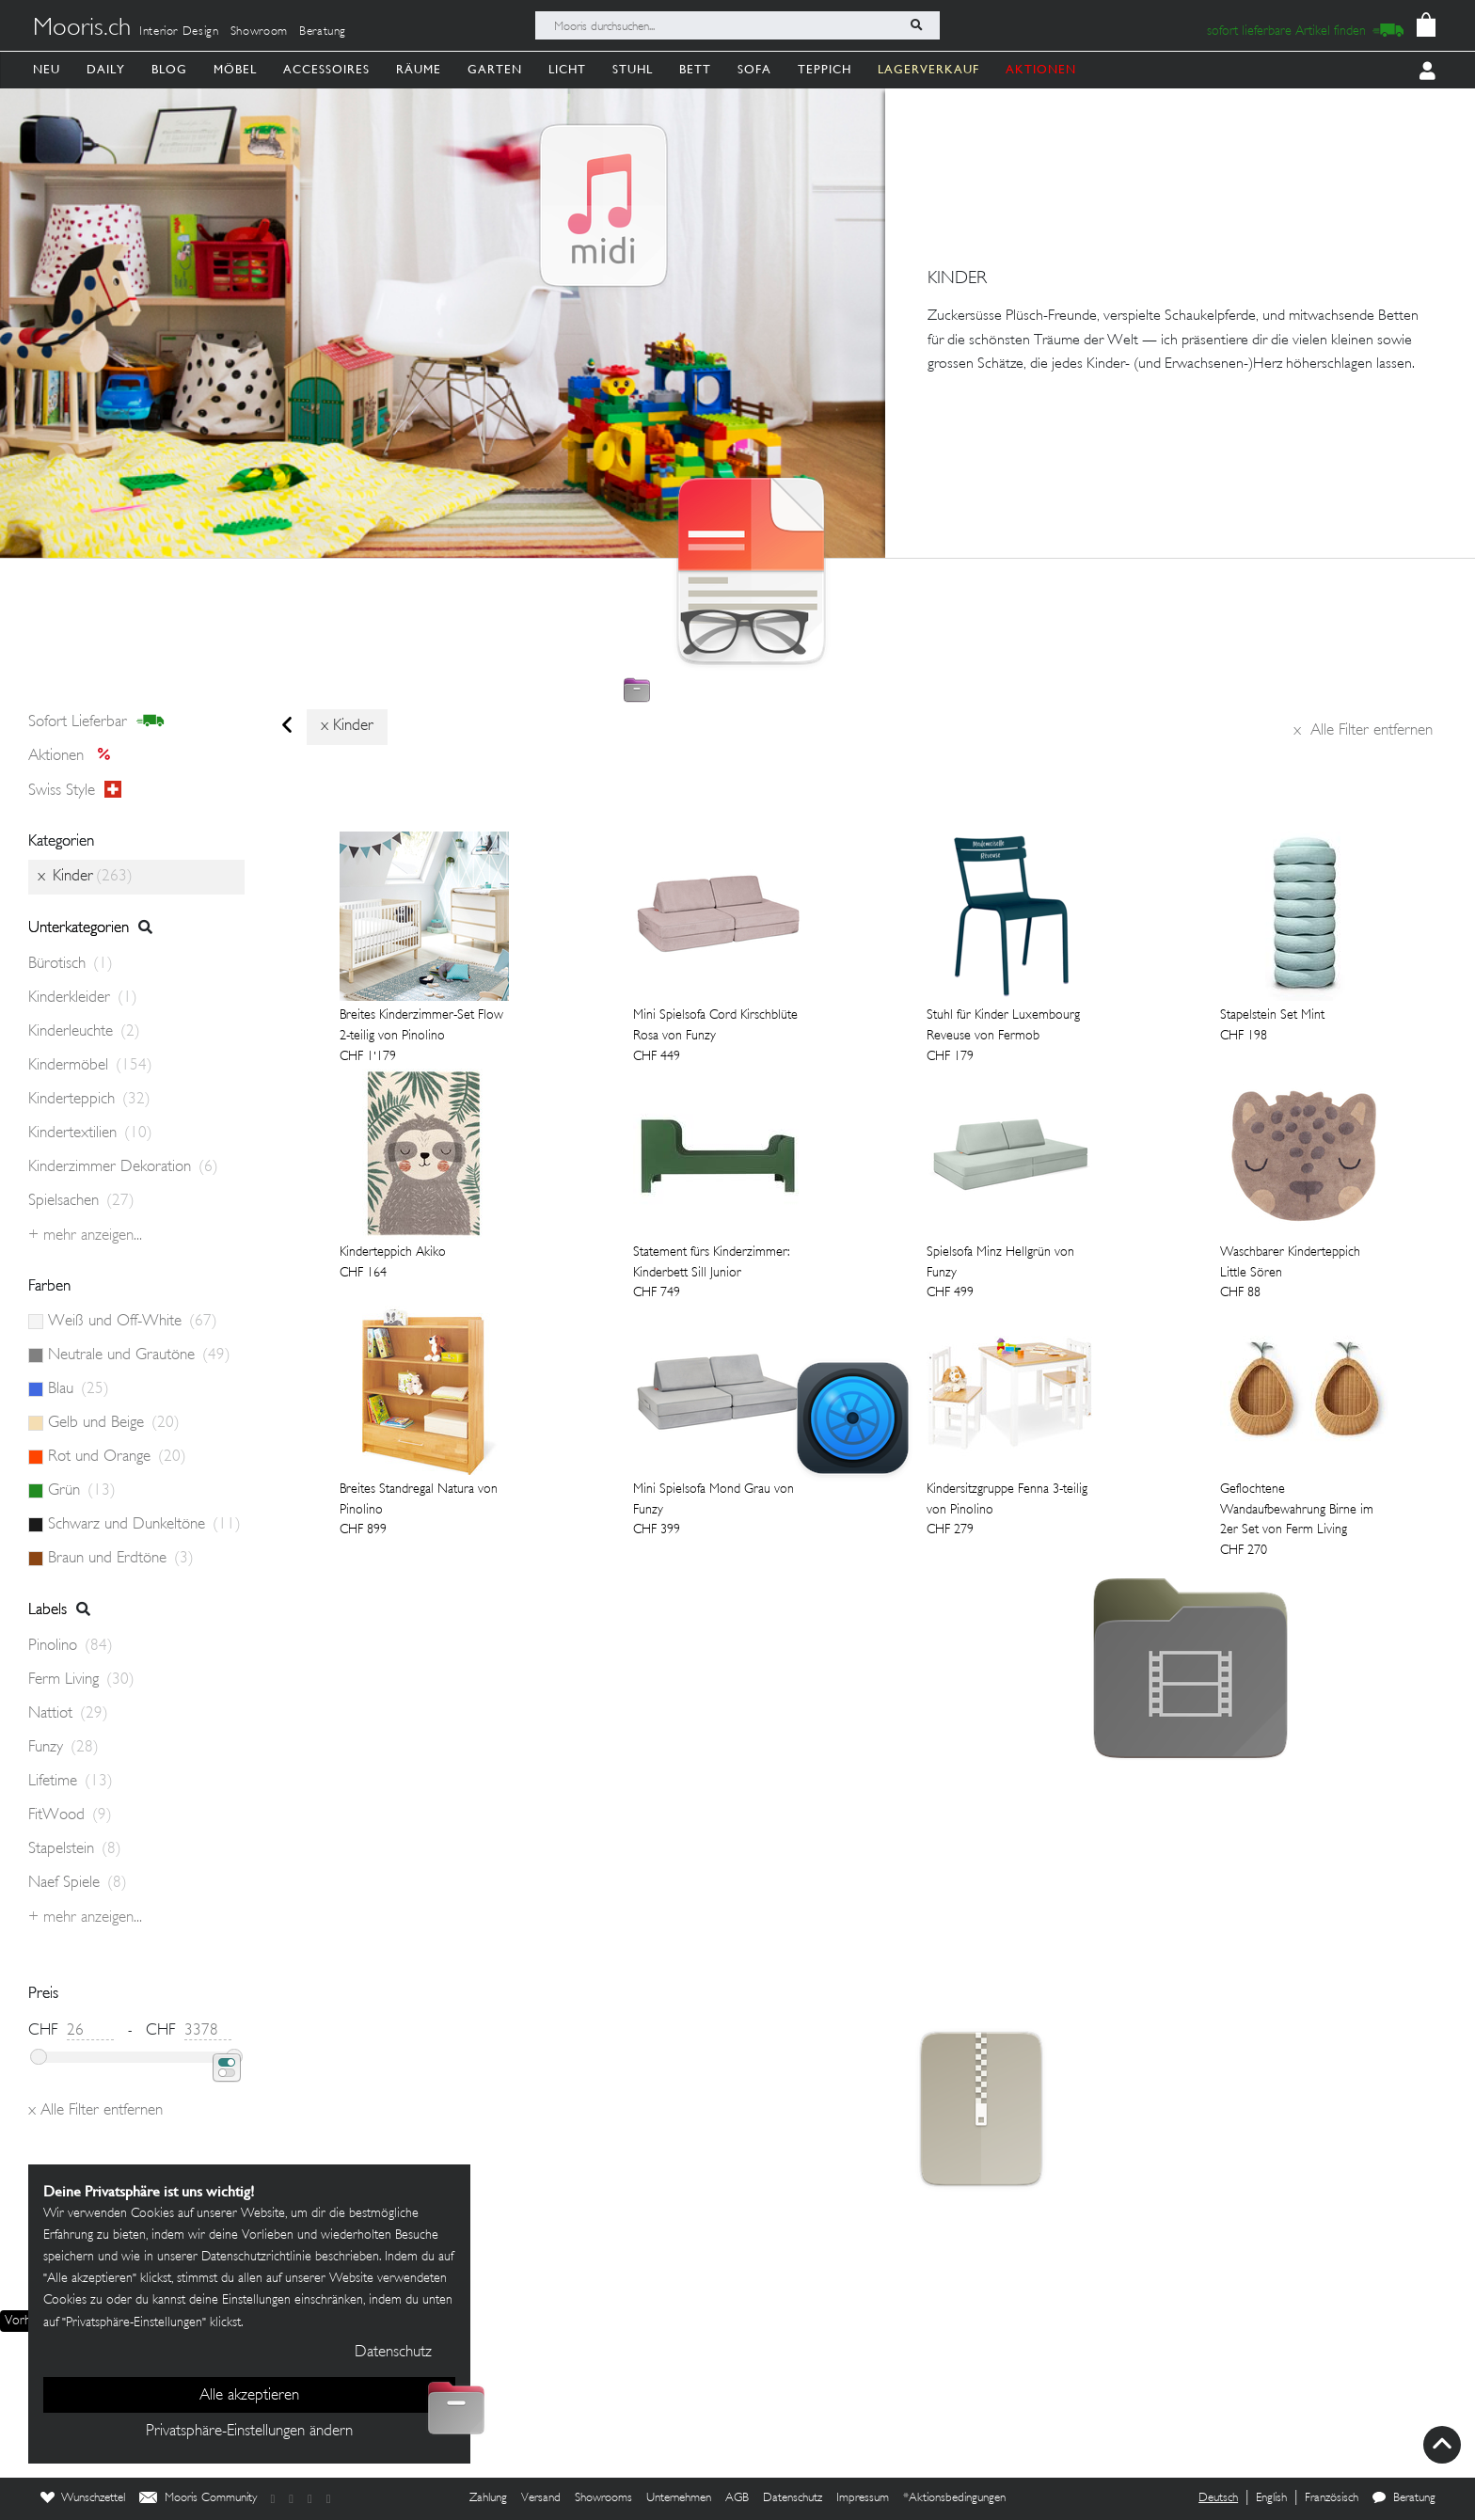 The height and width of the screenshot is (2520, 1475). What do you see at coordinates (227, 2068) in the screenshot?
I see `open desktop preferences or settings` at bounding box center [227, 2068].